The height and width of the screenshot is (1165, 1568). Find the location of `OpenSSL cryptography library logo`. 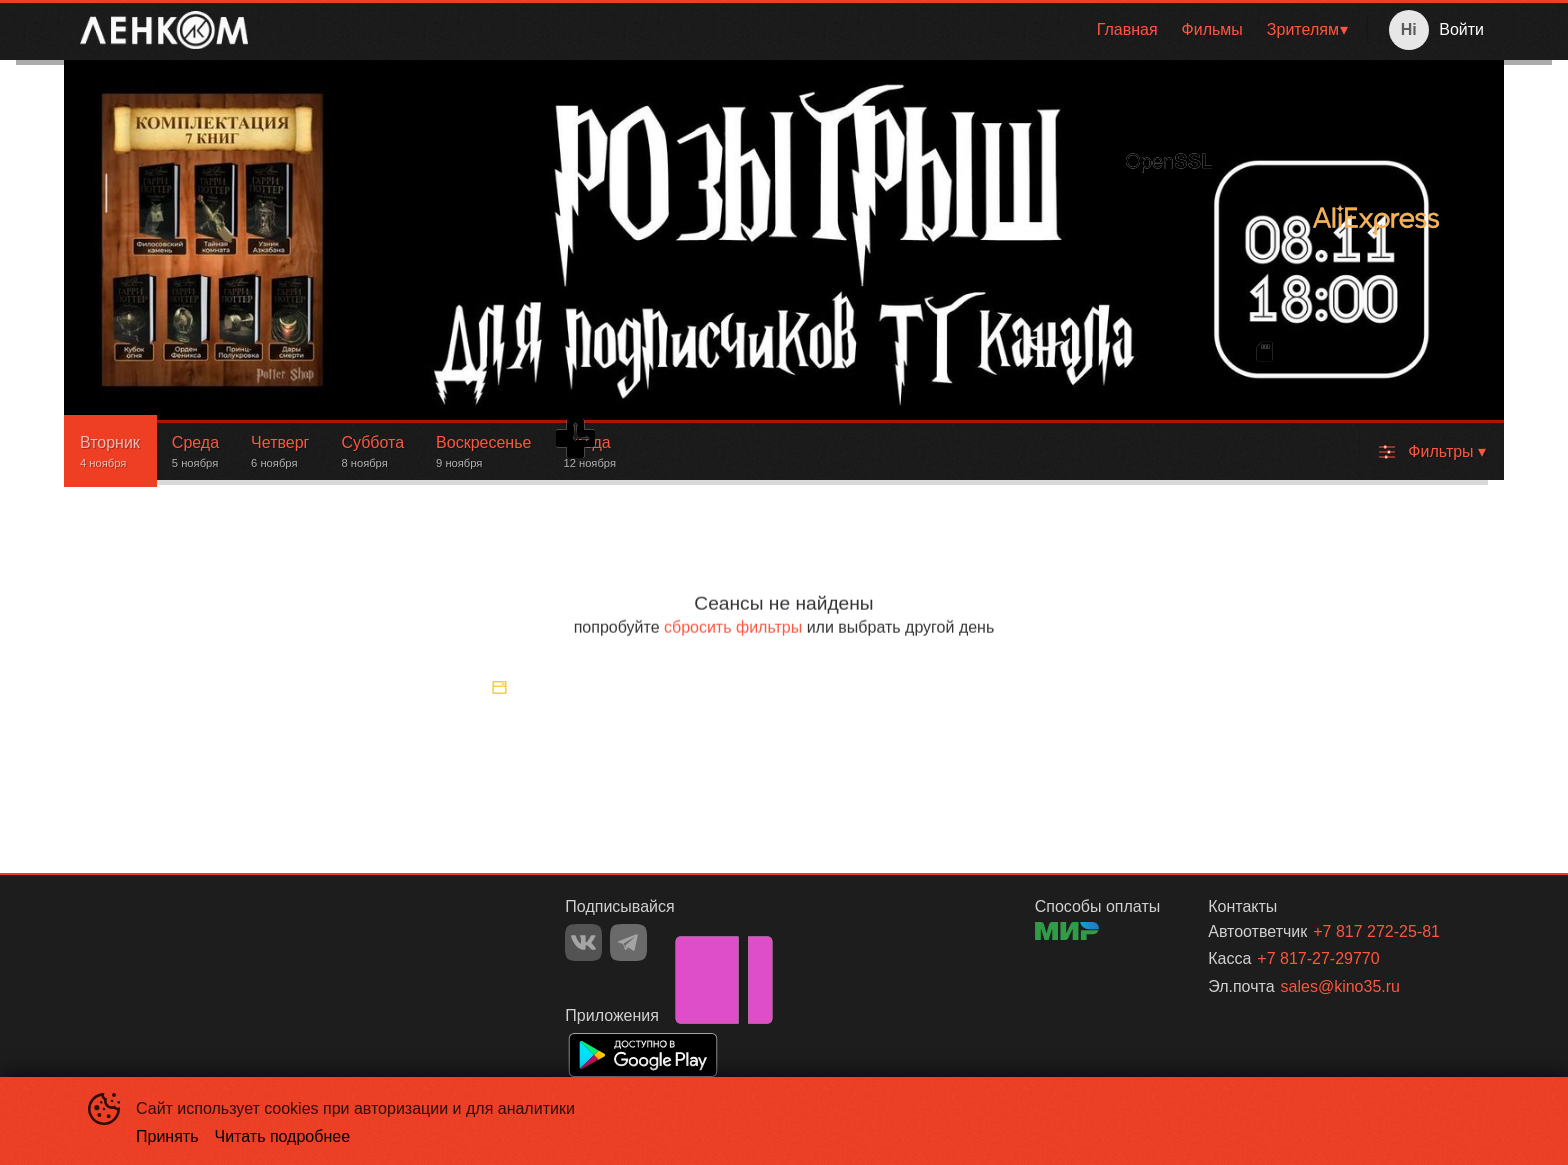

OpenSSL cryptography library logo is located at coordinates (1169, 163).